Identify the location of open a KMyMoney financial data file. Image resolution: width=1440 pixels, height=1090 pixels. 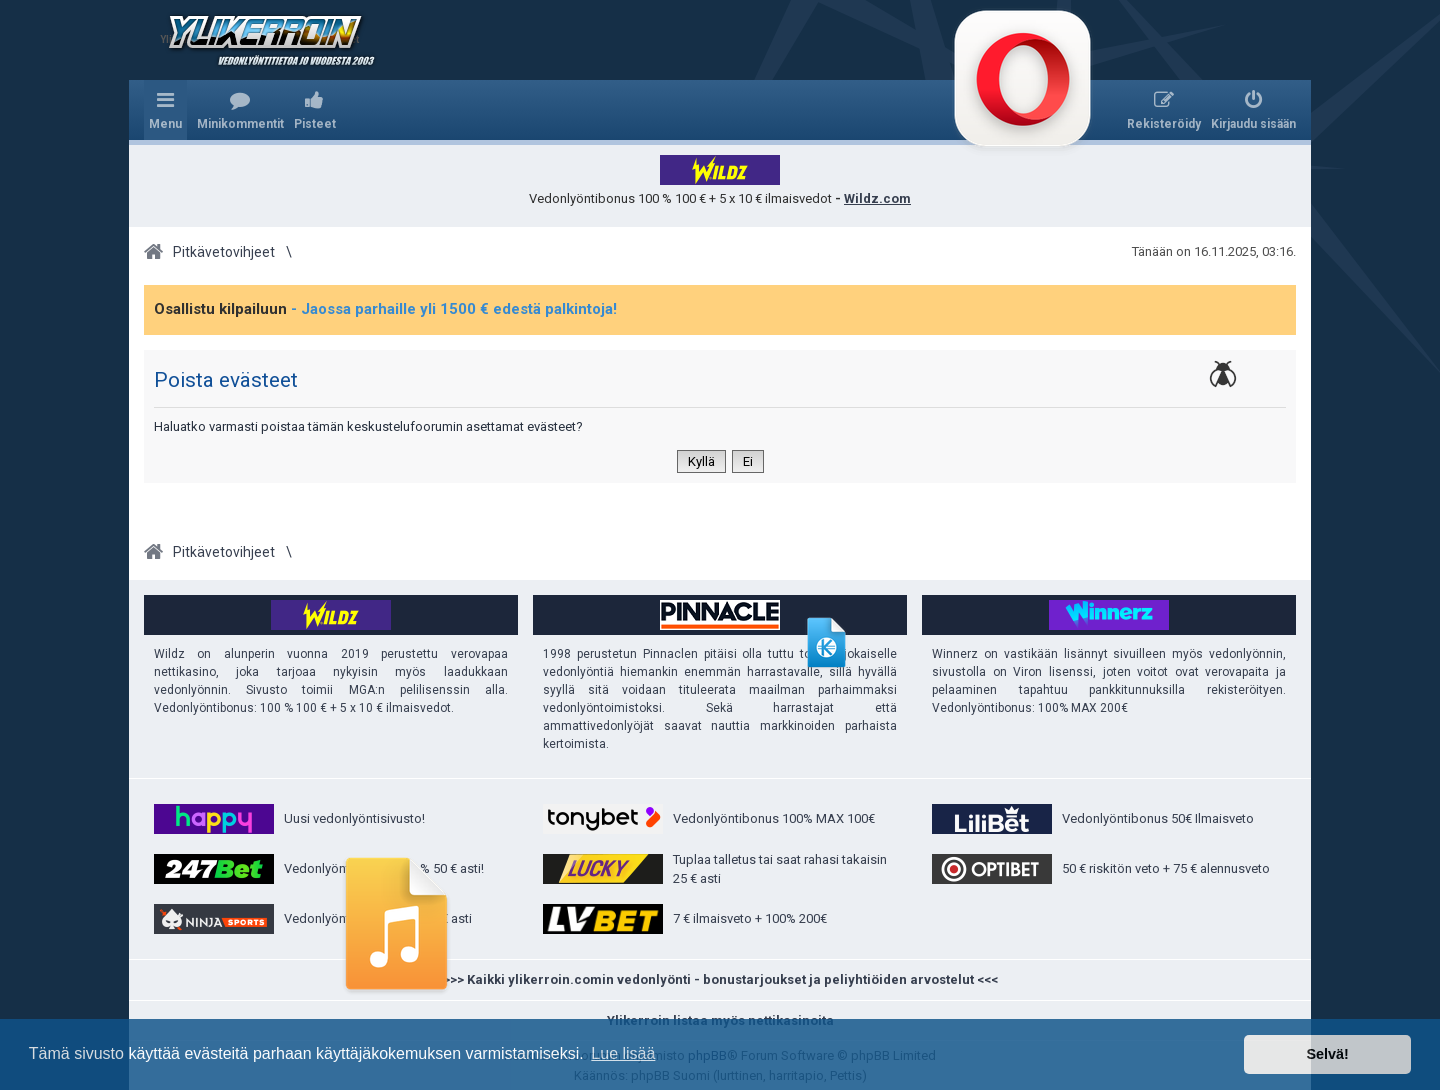
(826, 643).